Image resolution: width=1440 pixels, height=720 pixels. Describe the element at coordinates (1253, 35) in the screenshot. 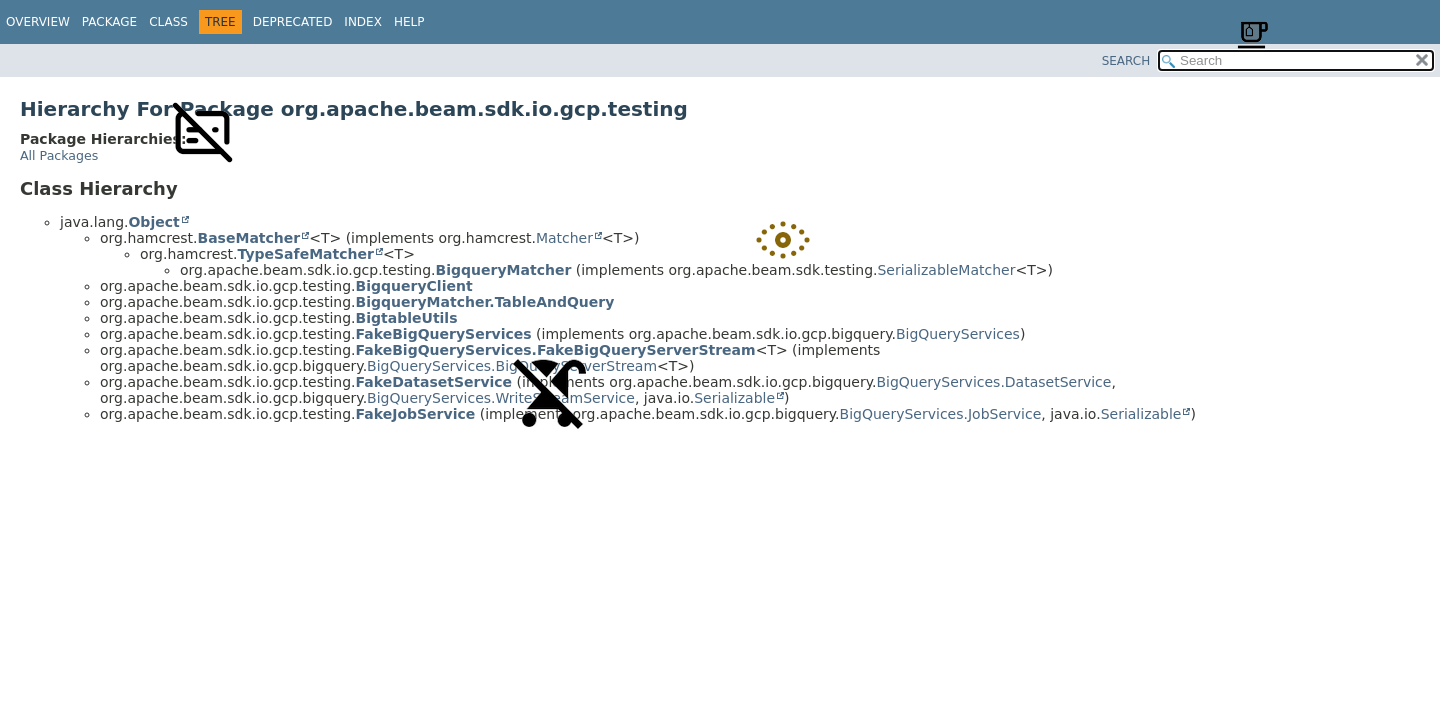

I see `access food and beverage emoji category` at that location.